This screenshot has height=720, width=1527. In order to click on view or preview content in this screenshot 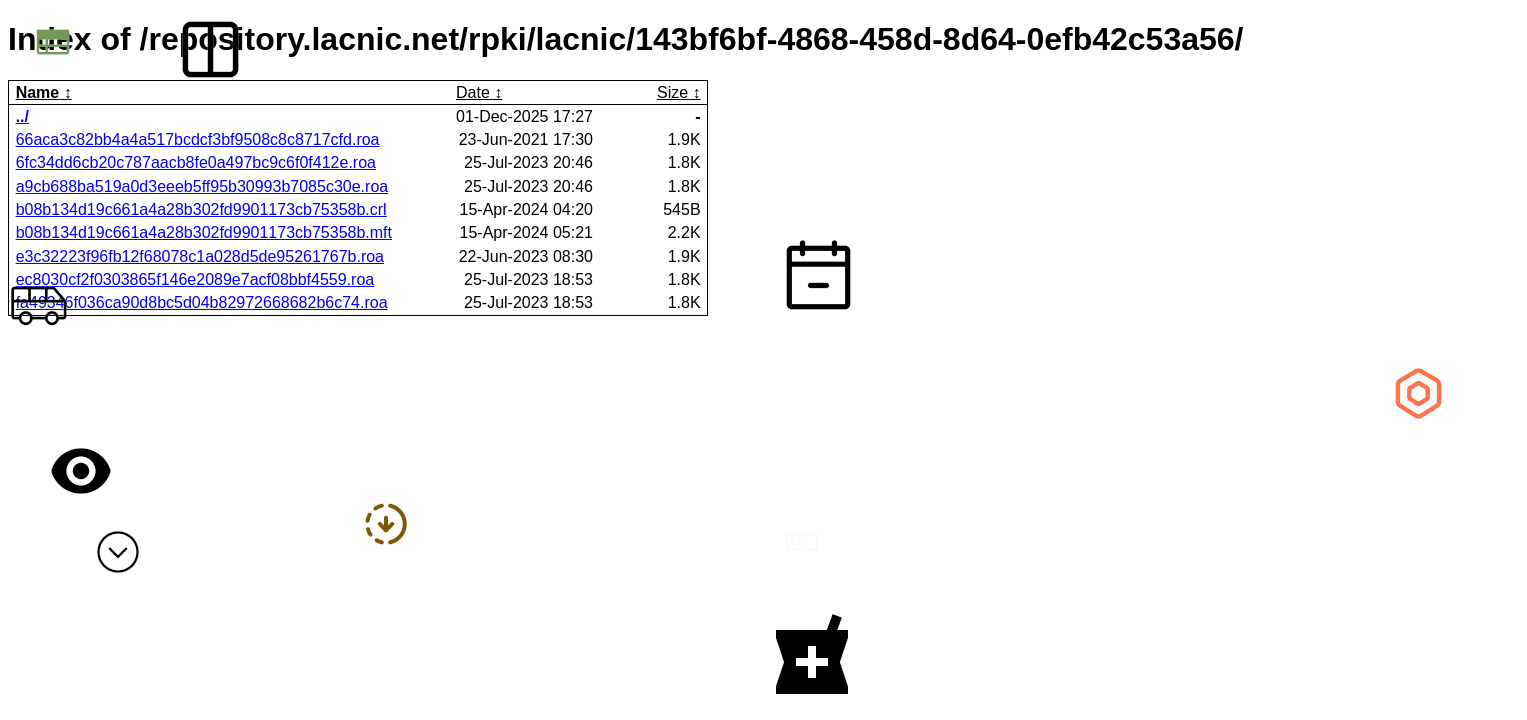, I will do `click(81, 471)`.